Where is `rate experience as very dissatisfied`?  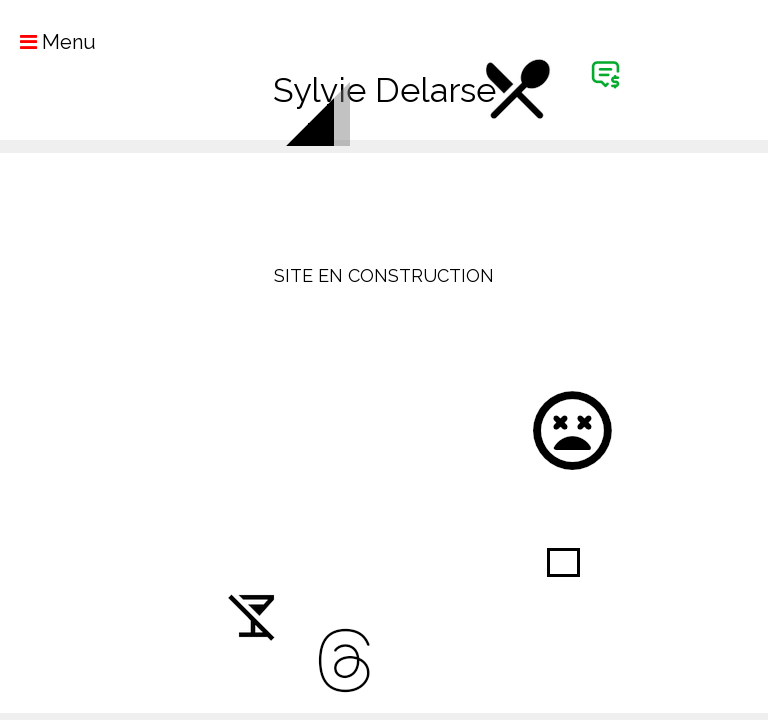 rate experience as very dissatisfied is located at coordinates (572, 430).